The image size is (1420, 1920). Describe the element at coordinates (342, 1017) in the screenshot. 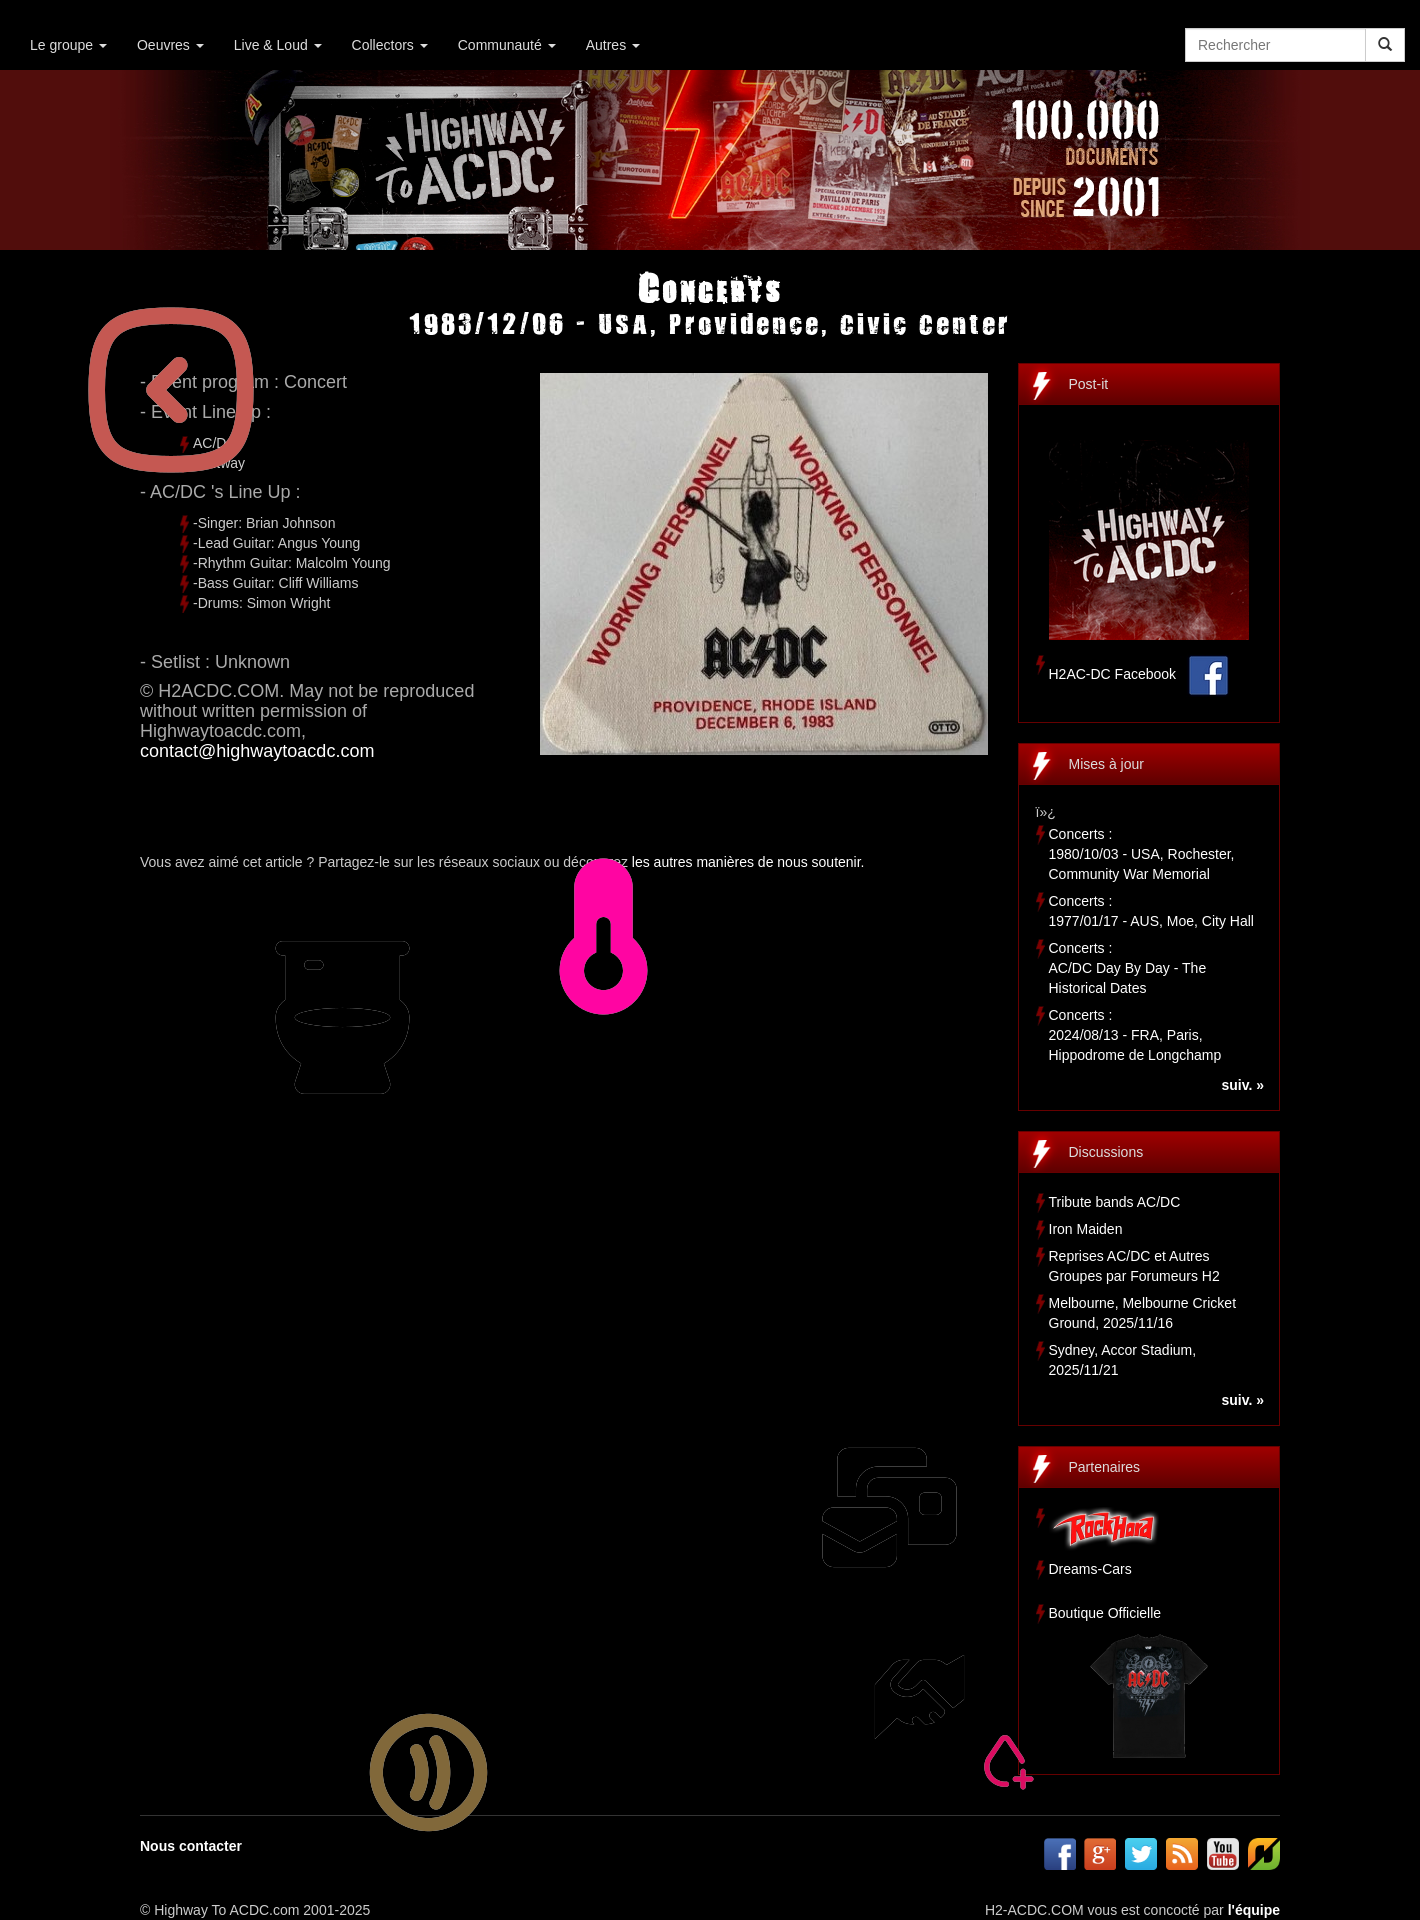

I see `indicates restroom or bathroom location` at that location.